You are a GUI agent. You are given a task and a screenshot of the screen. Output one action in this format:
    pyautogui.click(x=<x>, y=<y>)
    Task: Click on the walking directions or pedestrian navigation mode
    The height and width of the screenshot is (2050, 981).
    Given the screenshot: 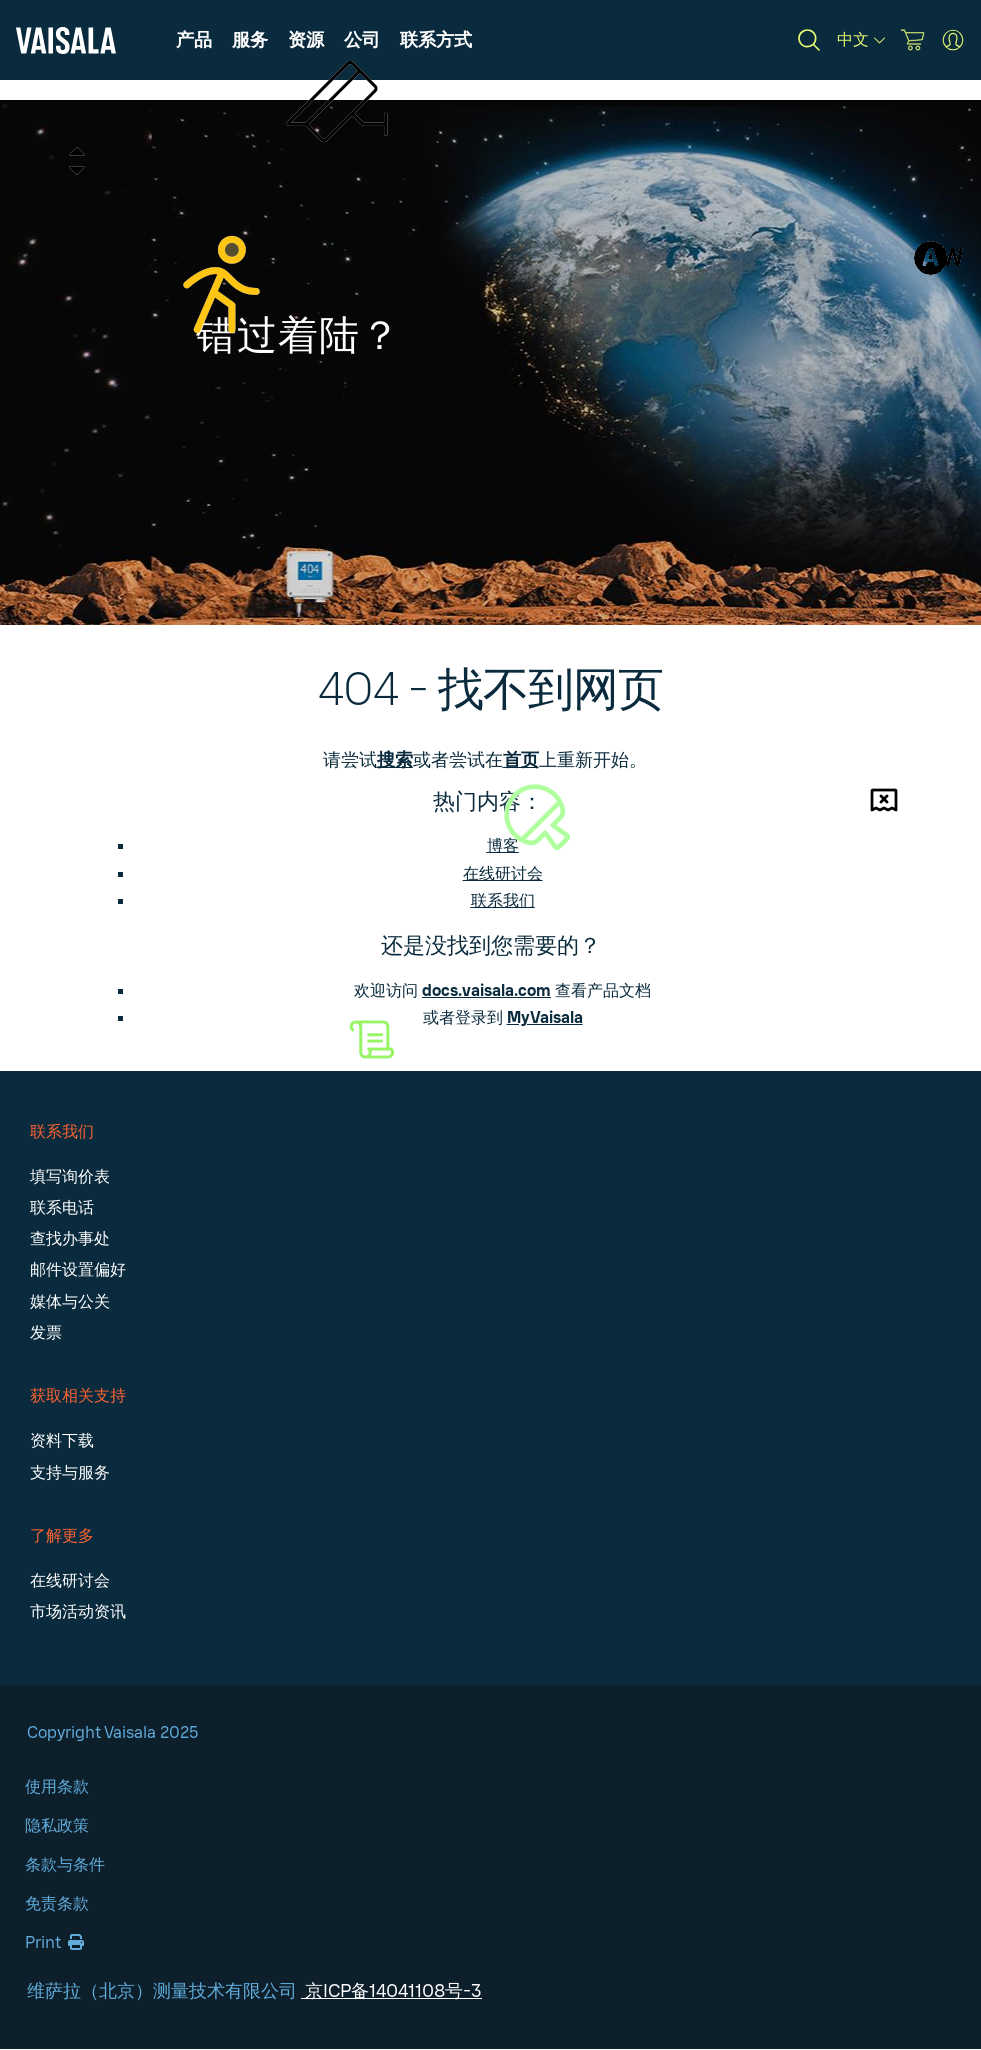 What is the action you would take?
    pyautogui.click(x=221, y=284)
    